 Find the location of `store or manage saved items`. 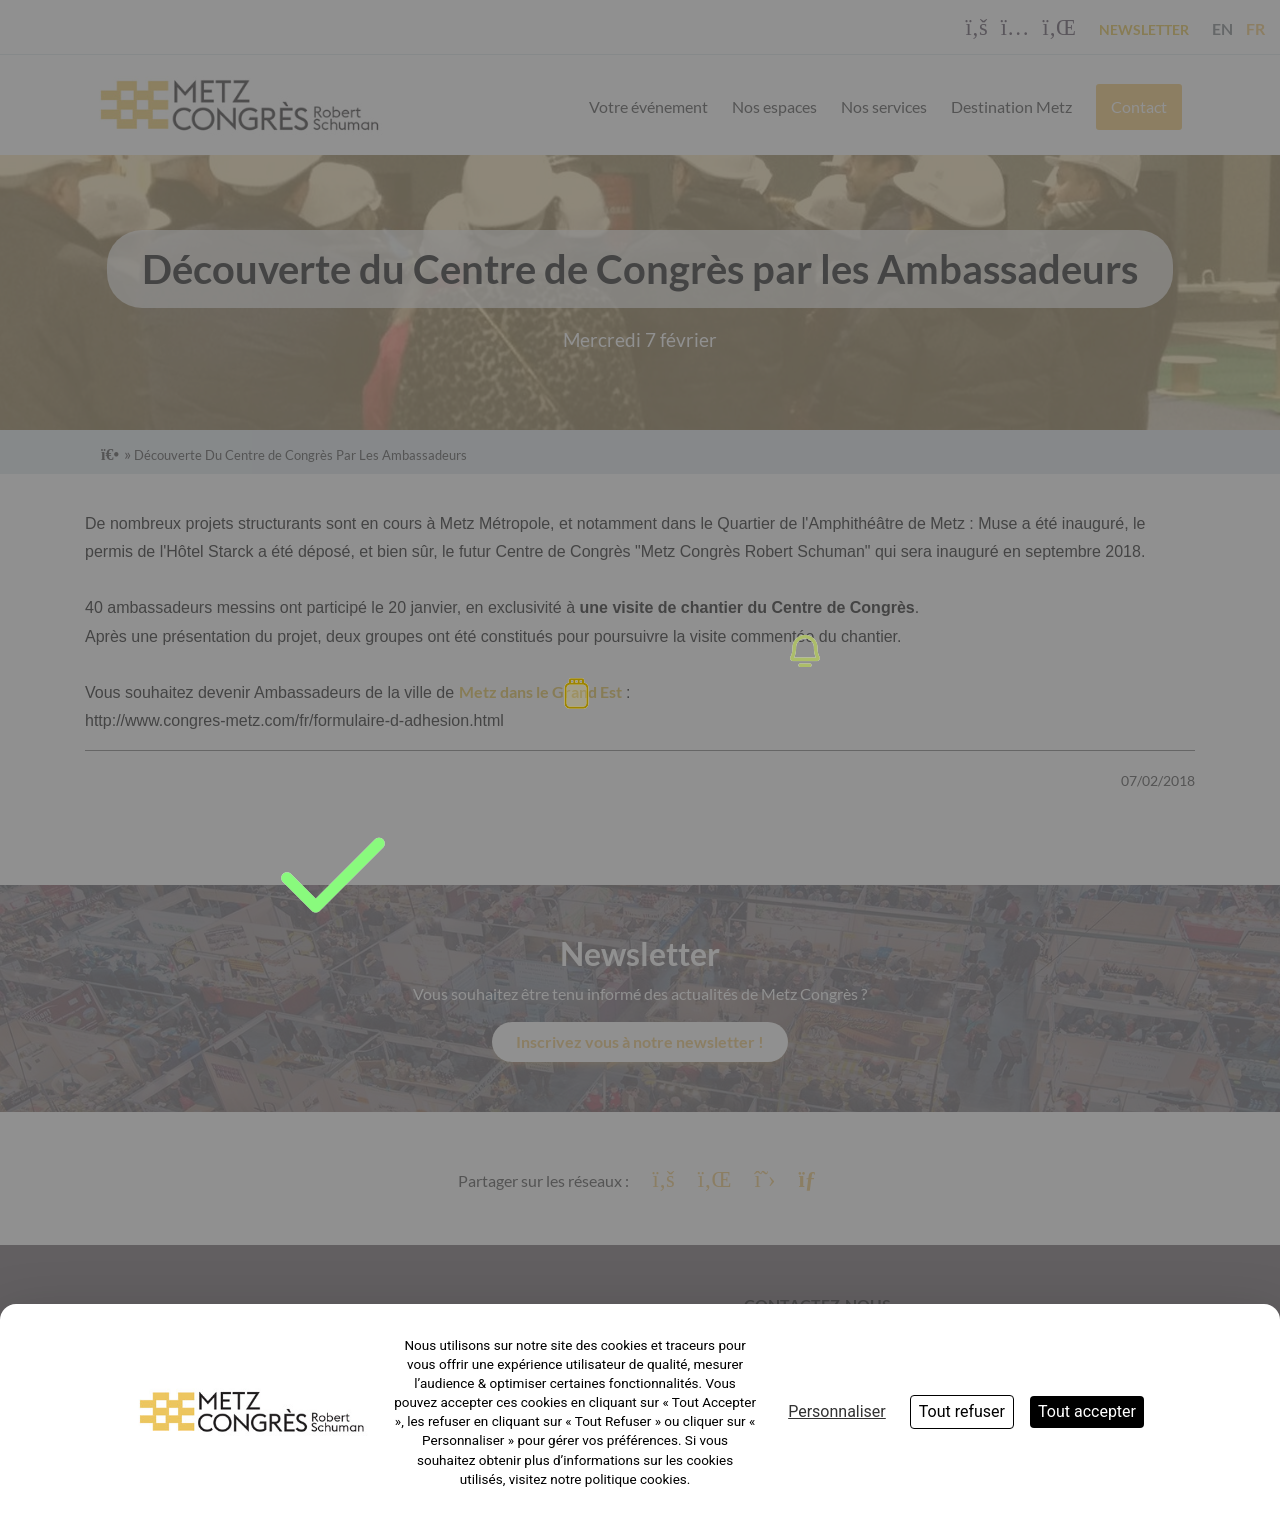

store or manage saved items is located at coordinates (576, 693).